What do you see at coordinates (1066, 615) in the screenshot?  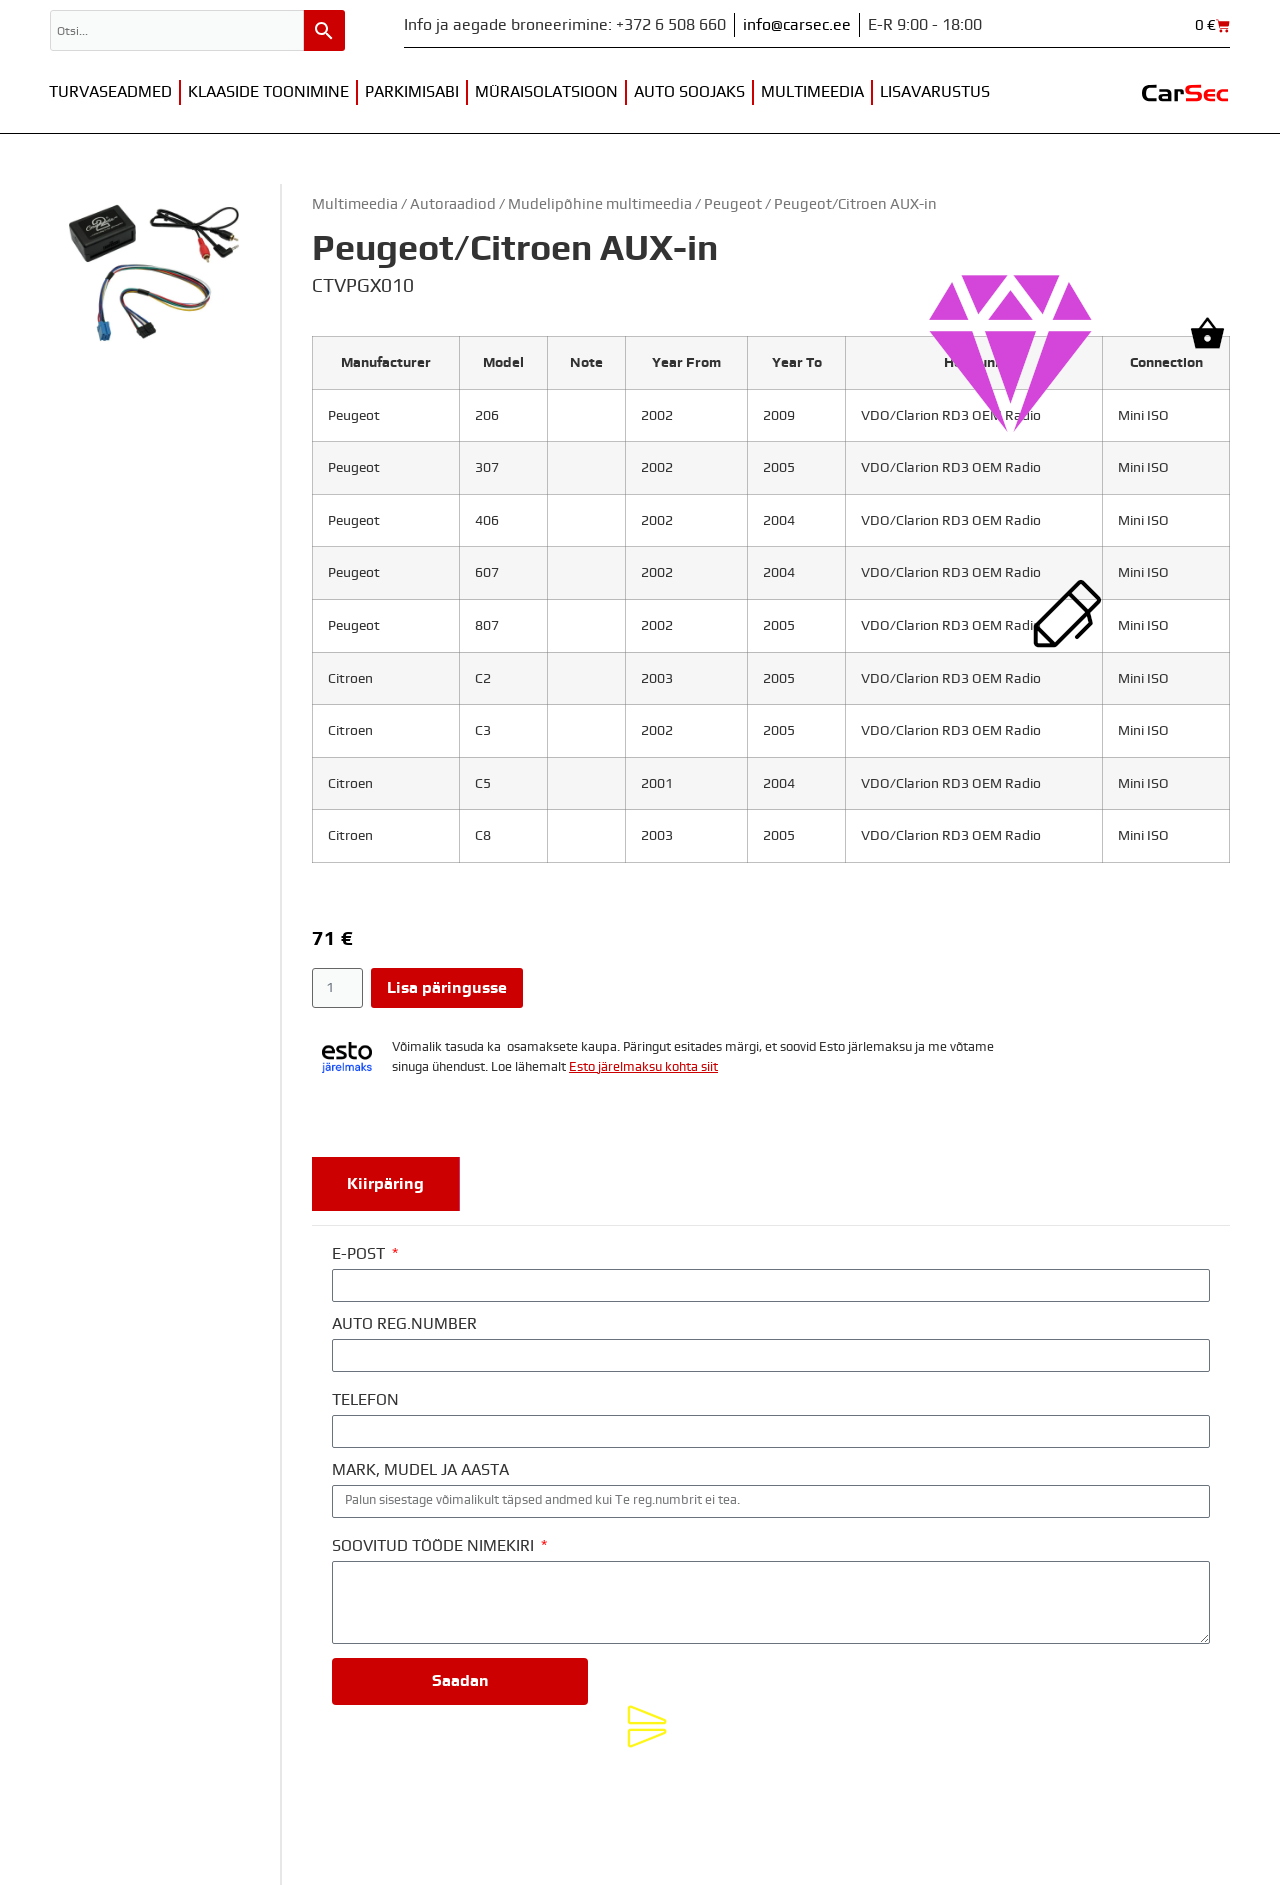 I see `edit or modify content` at bounding box center [1066, 615].